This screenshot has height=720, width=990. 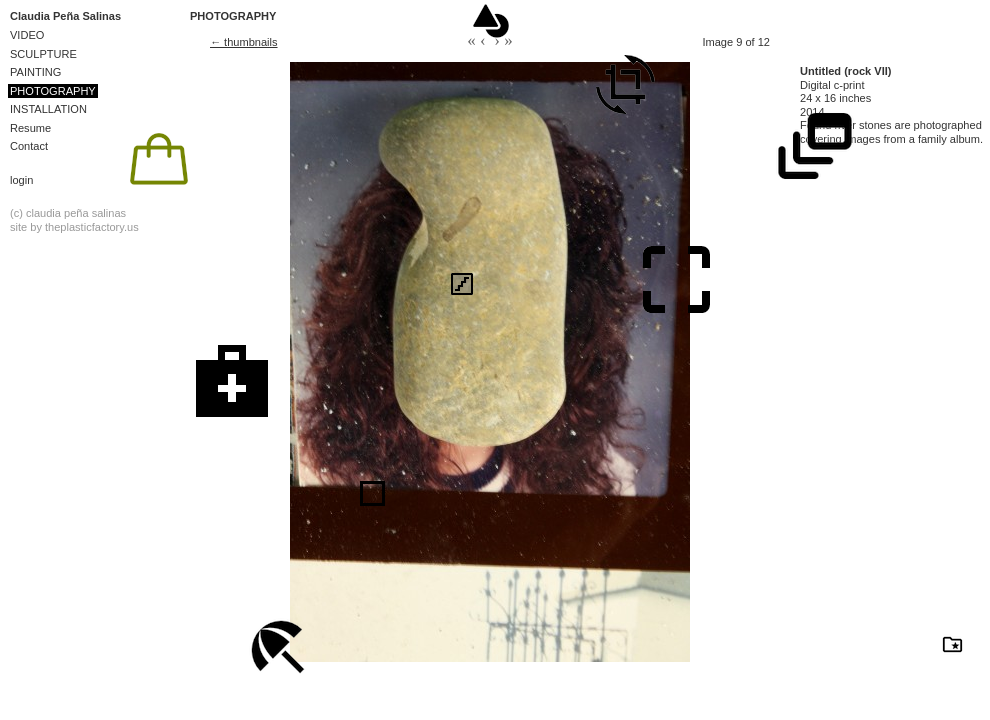 What do you see at coordinates (952, 644) in the screenshot?
I see `access your starred or favorite files` at bounding box center [952, 644].